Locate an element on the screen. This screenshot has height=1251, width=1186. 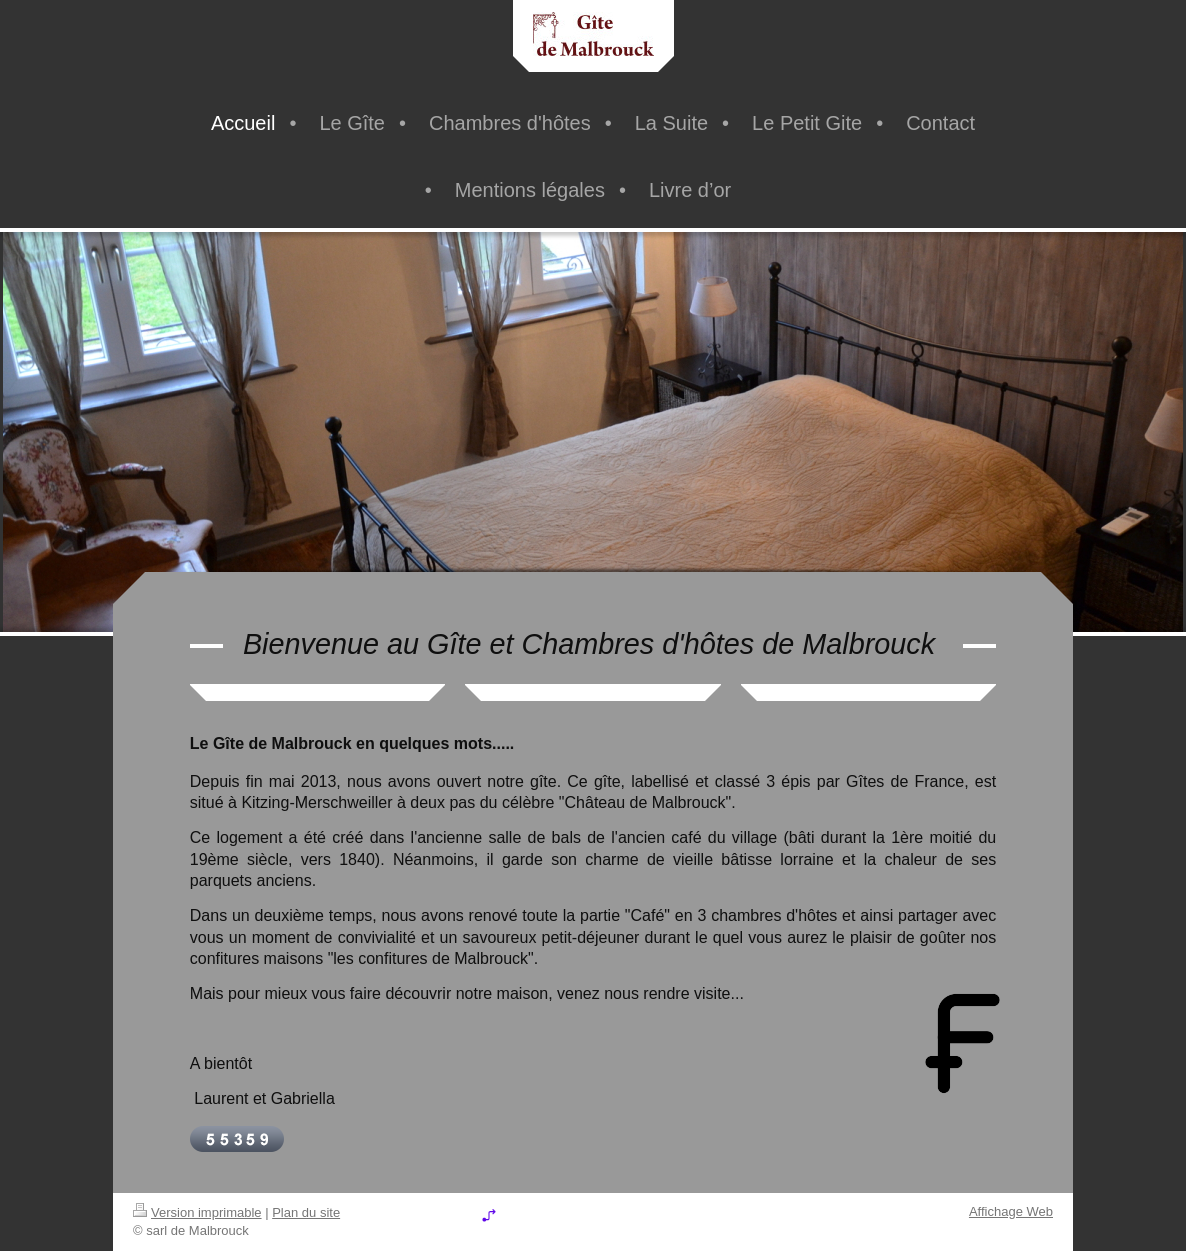
follow a guided path or tutorial is located at coordinates (489, 1215).